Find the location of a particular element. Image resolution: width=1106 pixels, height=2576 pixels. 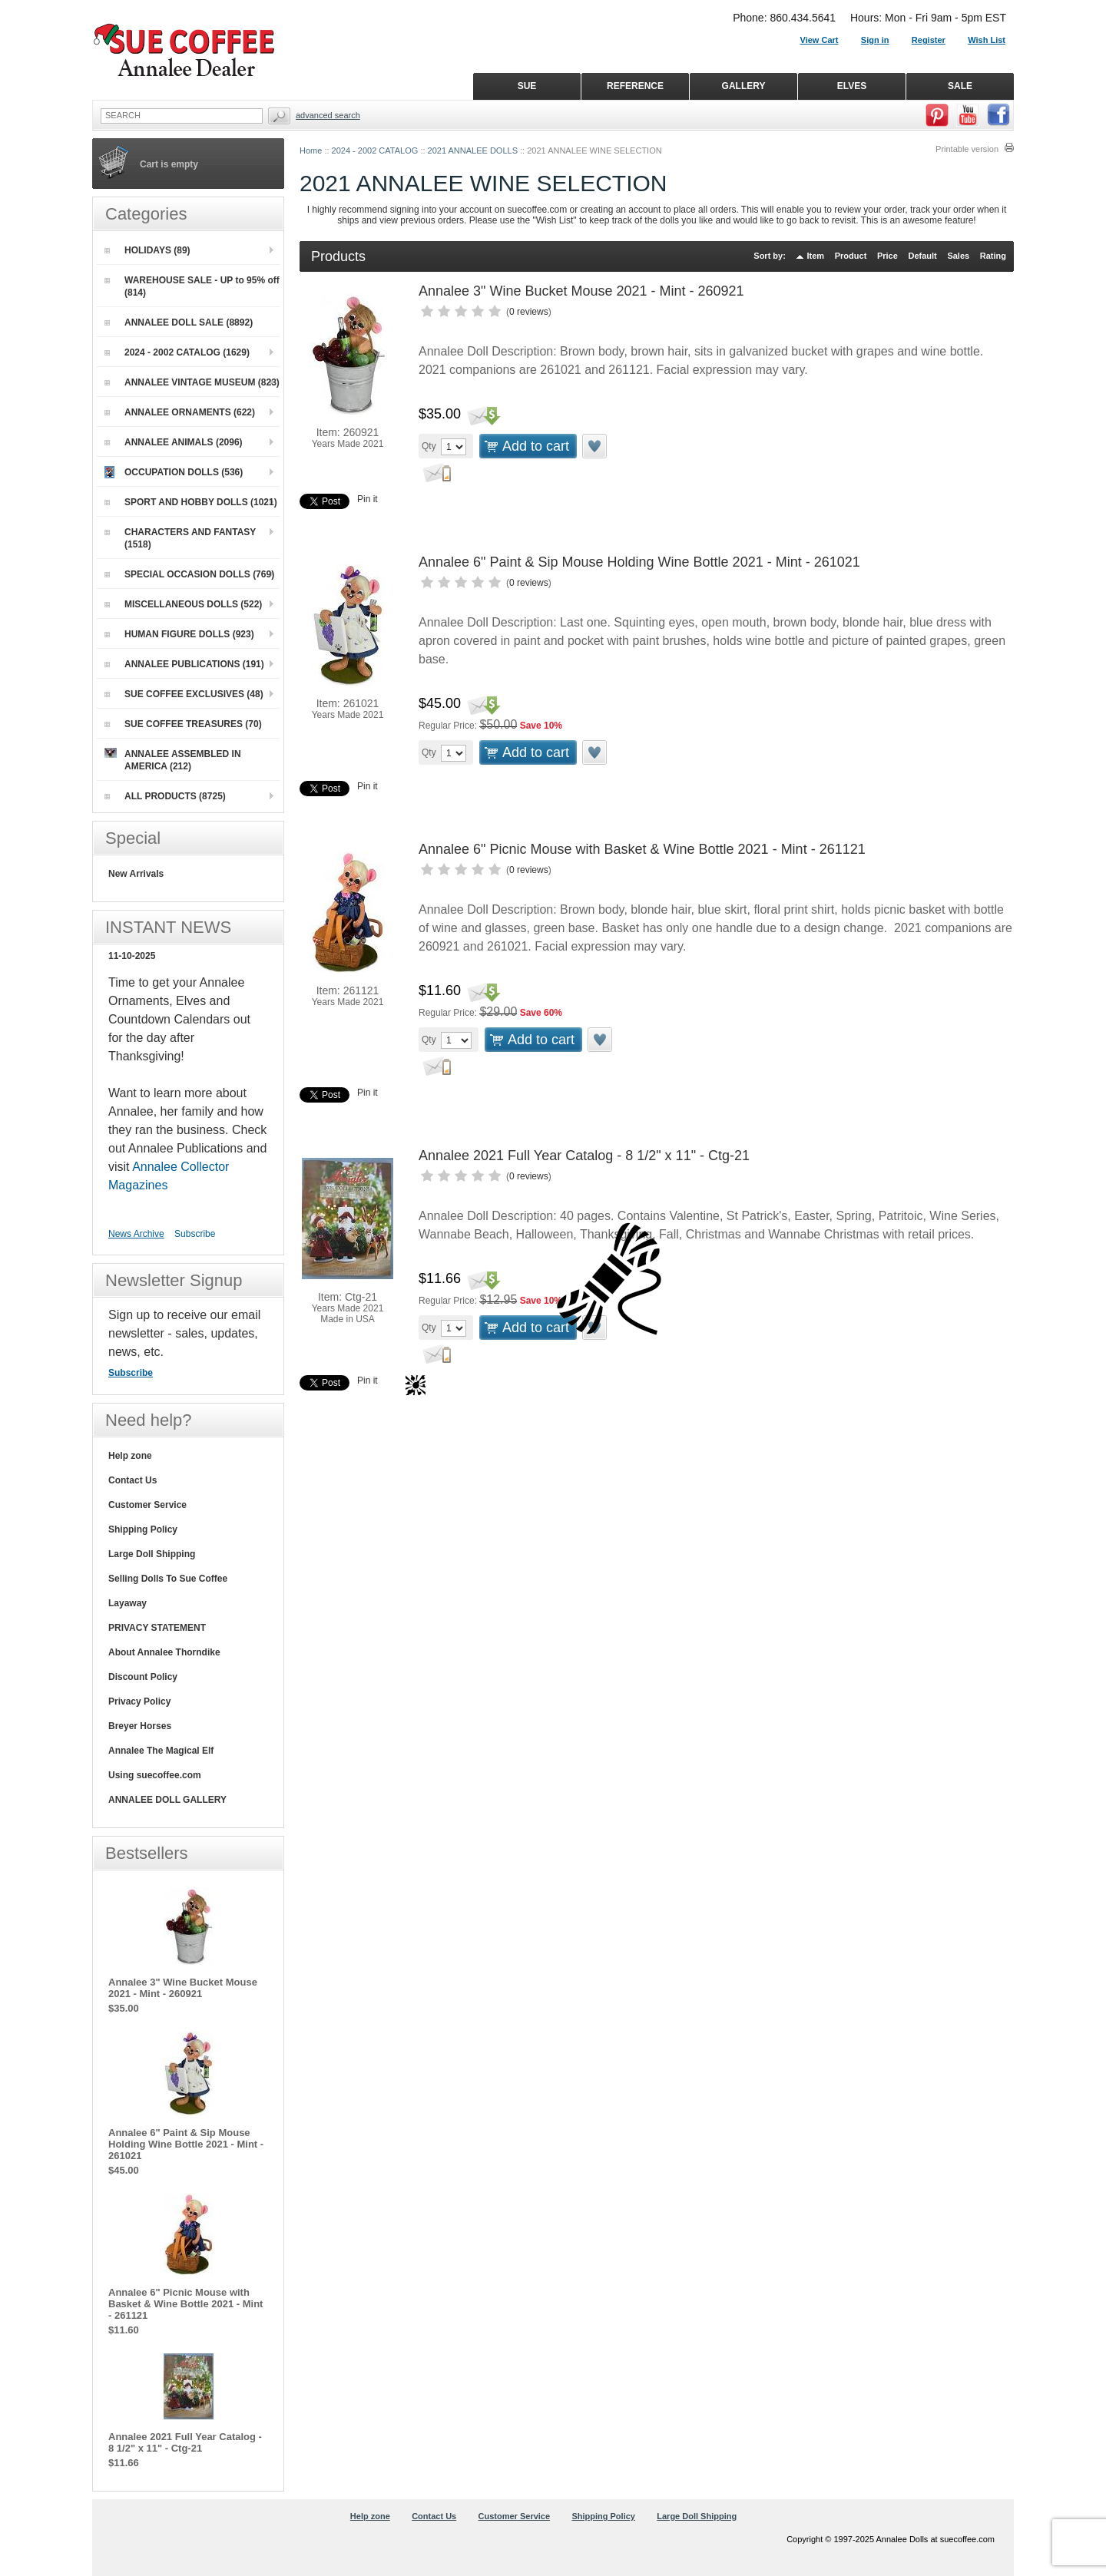

indicates a collapse or implosion effect in gameplay is located at coordinates (416, 1385).